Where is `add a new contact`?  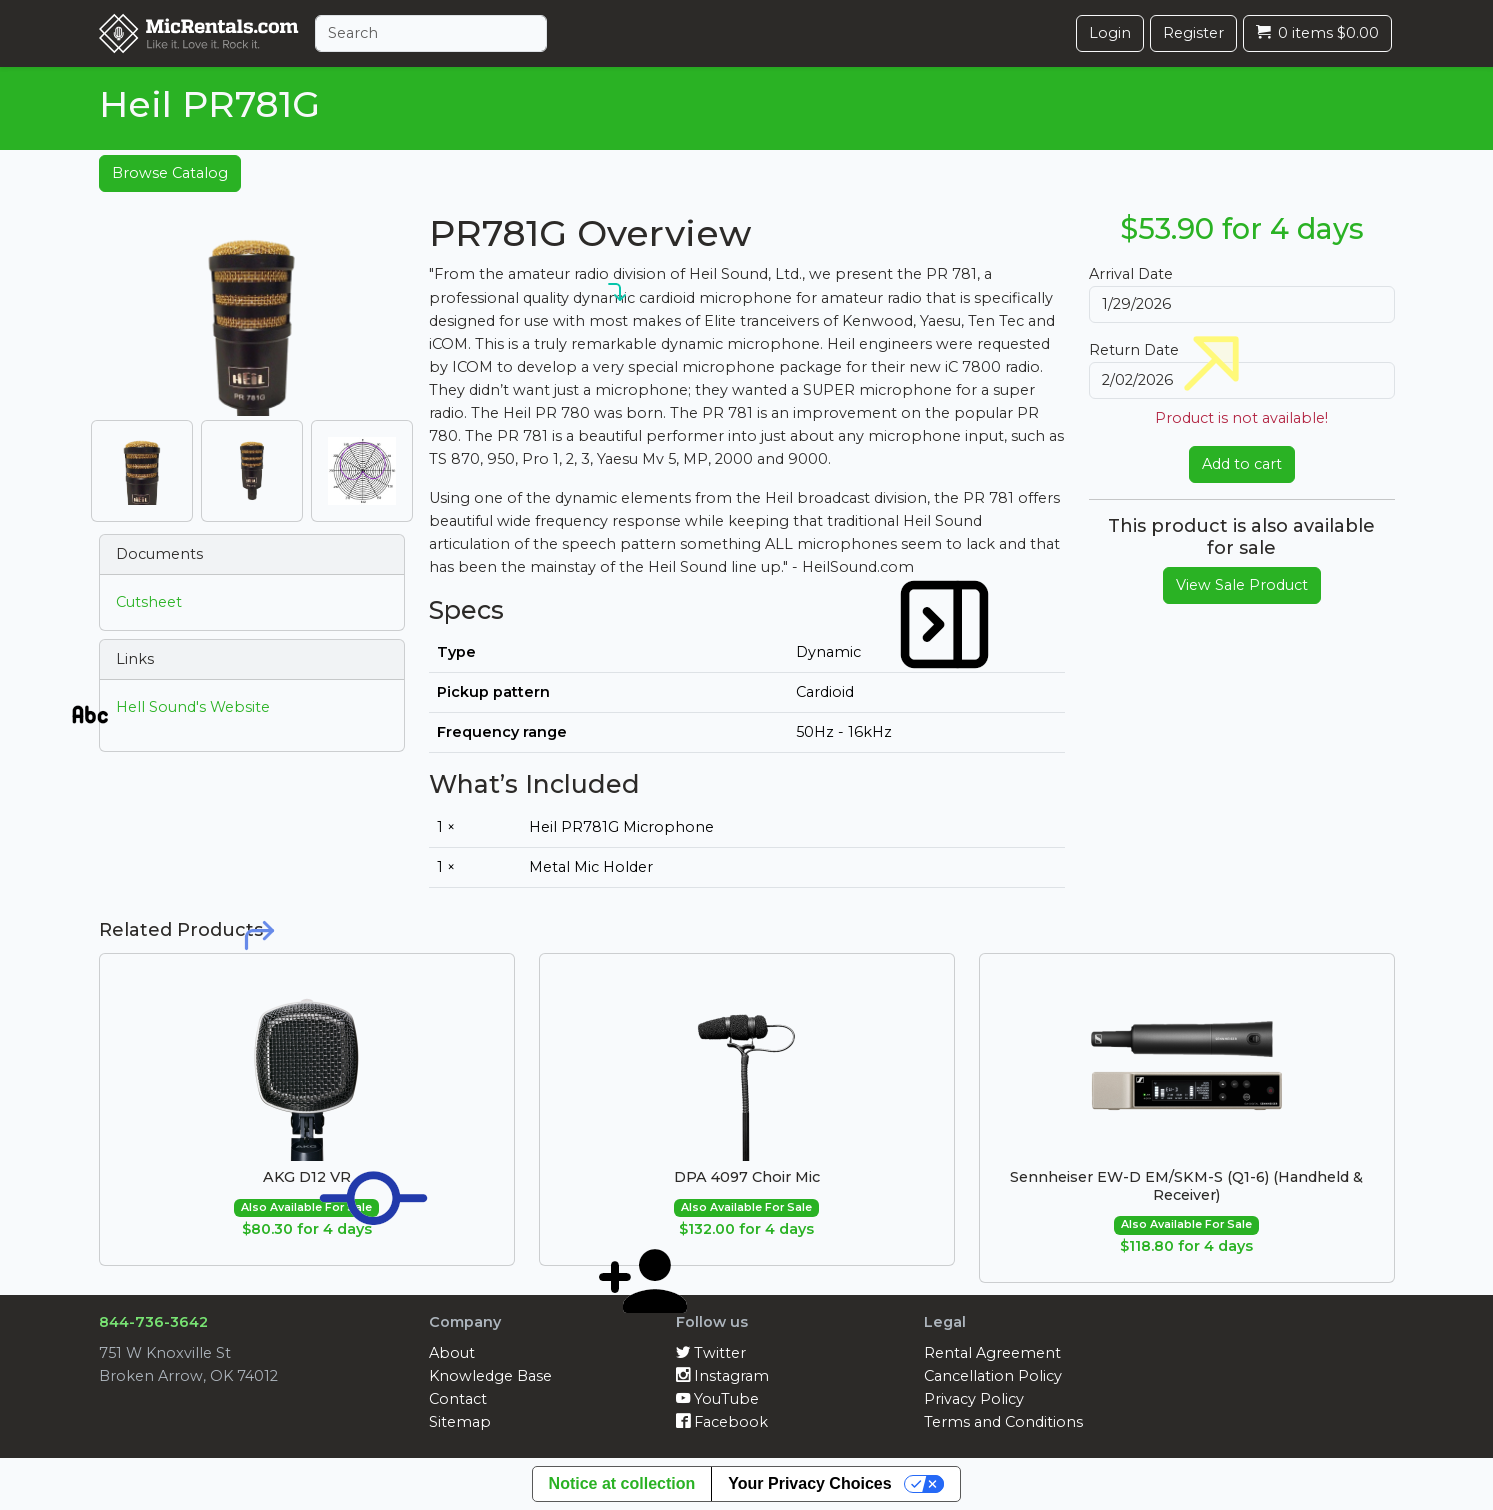 add a new contact is located at coordinates (643, 1281).